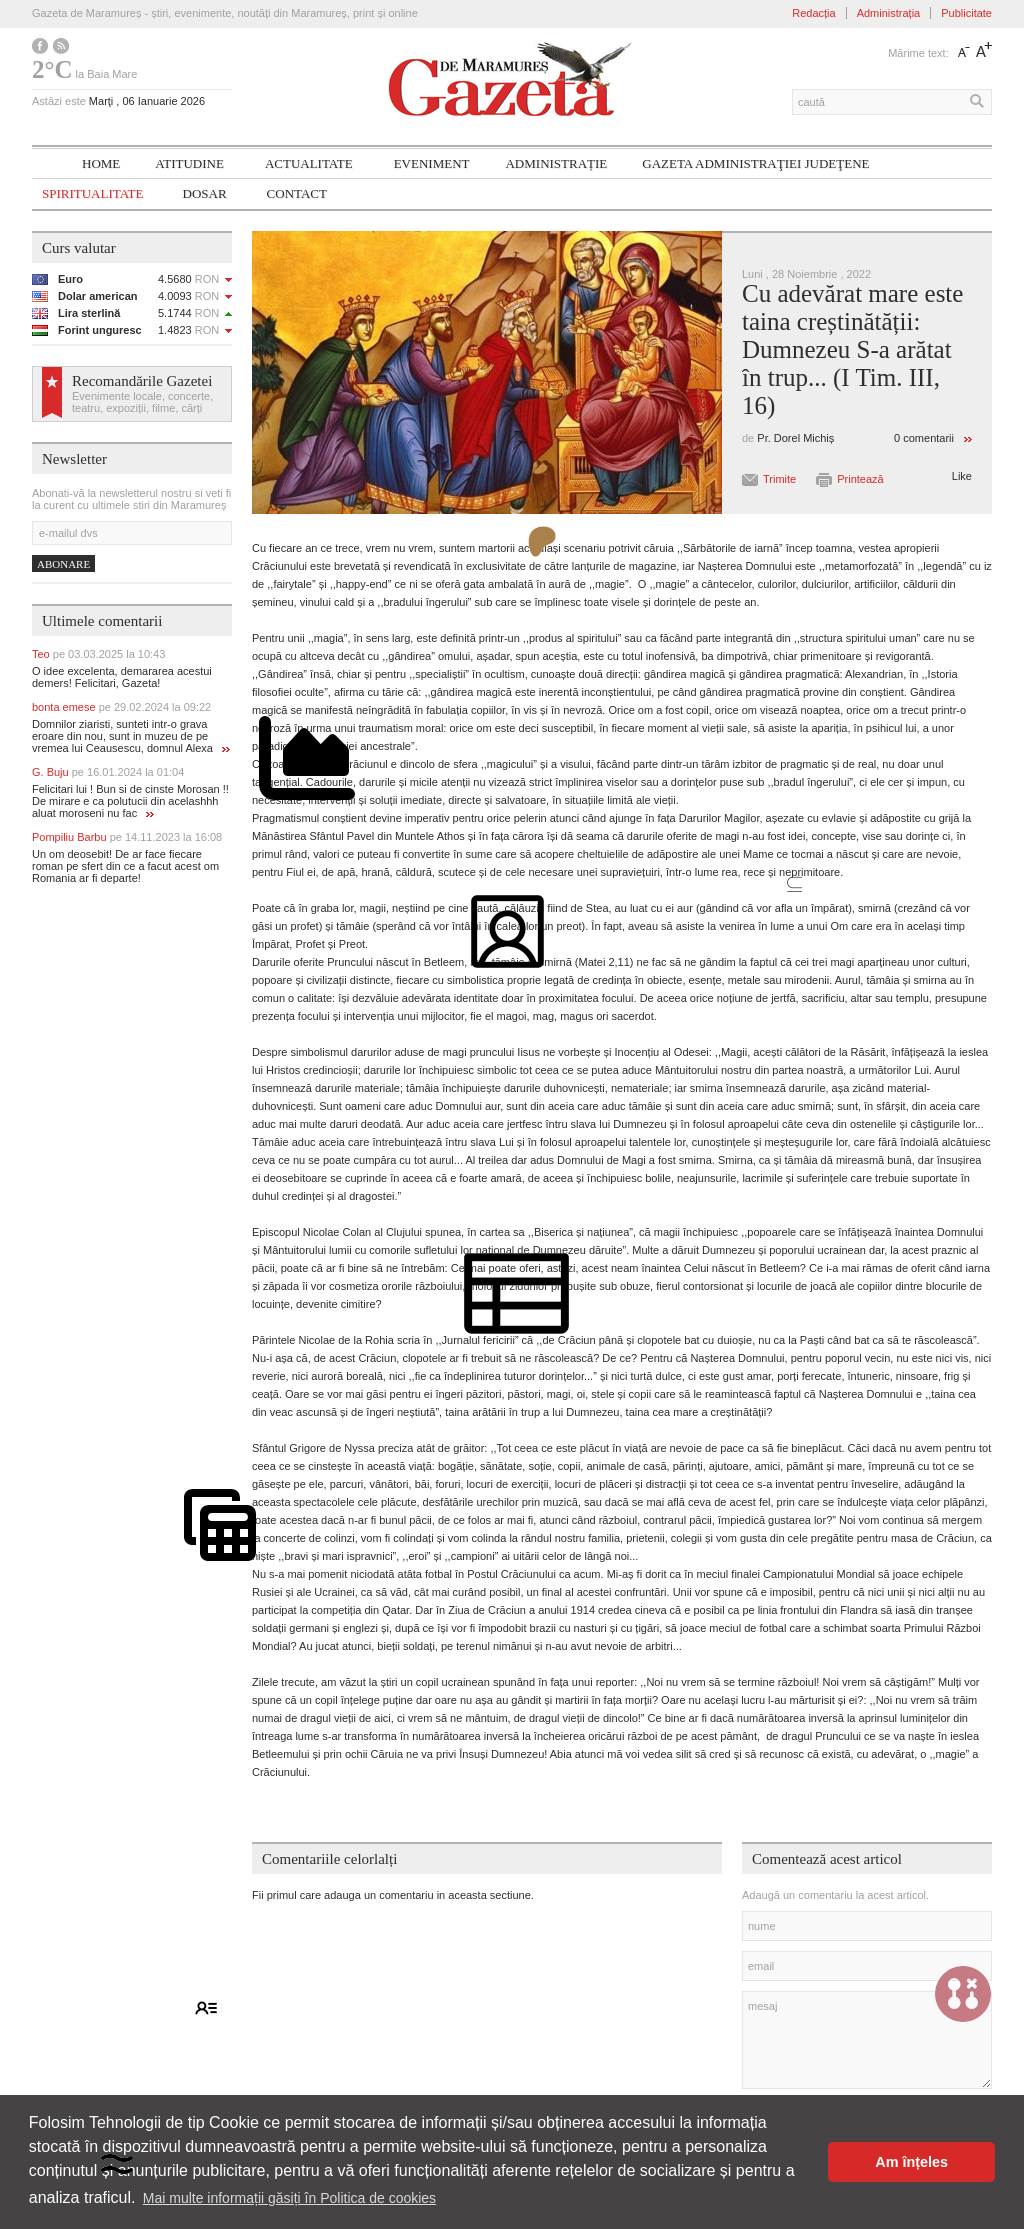 The image size is (1024, 2229). I want to click on view user list or directory, so click(206, 2008).